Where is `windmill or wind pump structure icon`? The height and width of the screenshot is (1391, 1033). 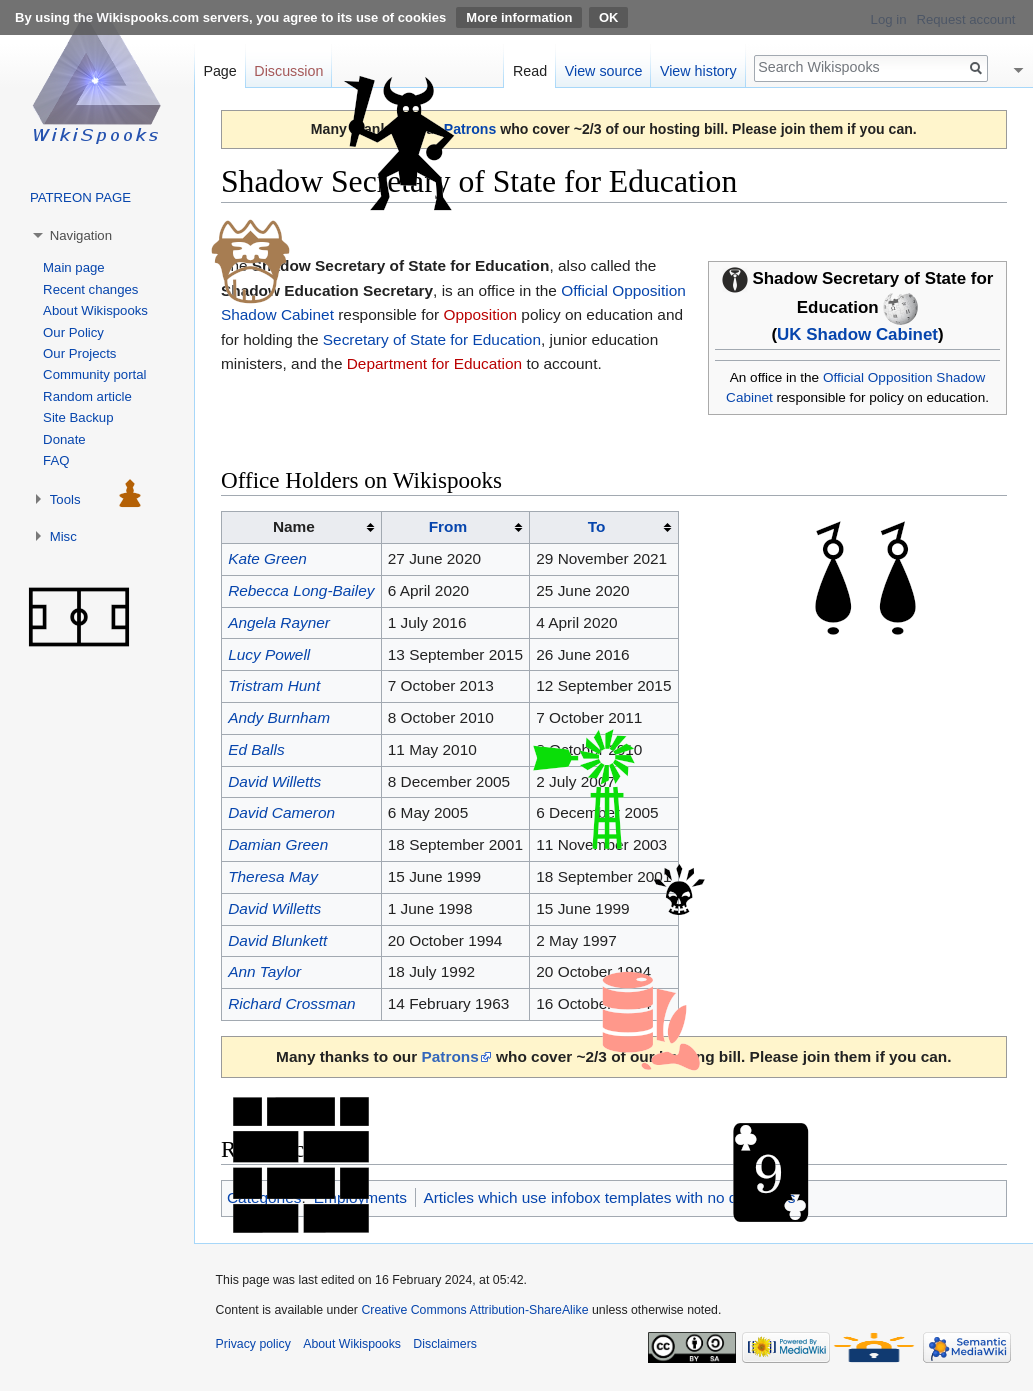
windmill or wind pump structure icon is located at coordinates (584, 787).